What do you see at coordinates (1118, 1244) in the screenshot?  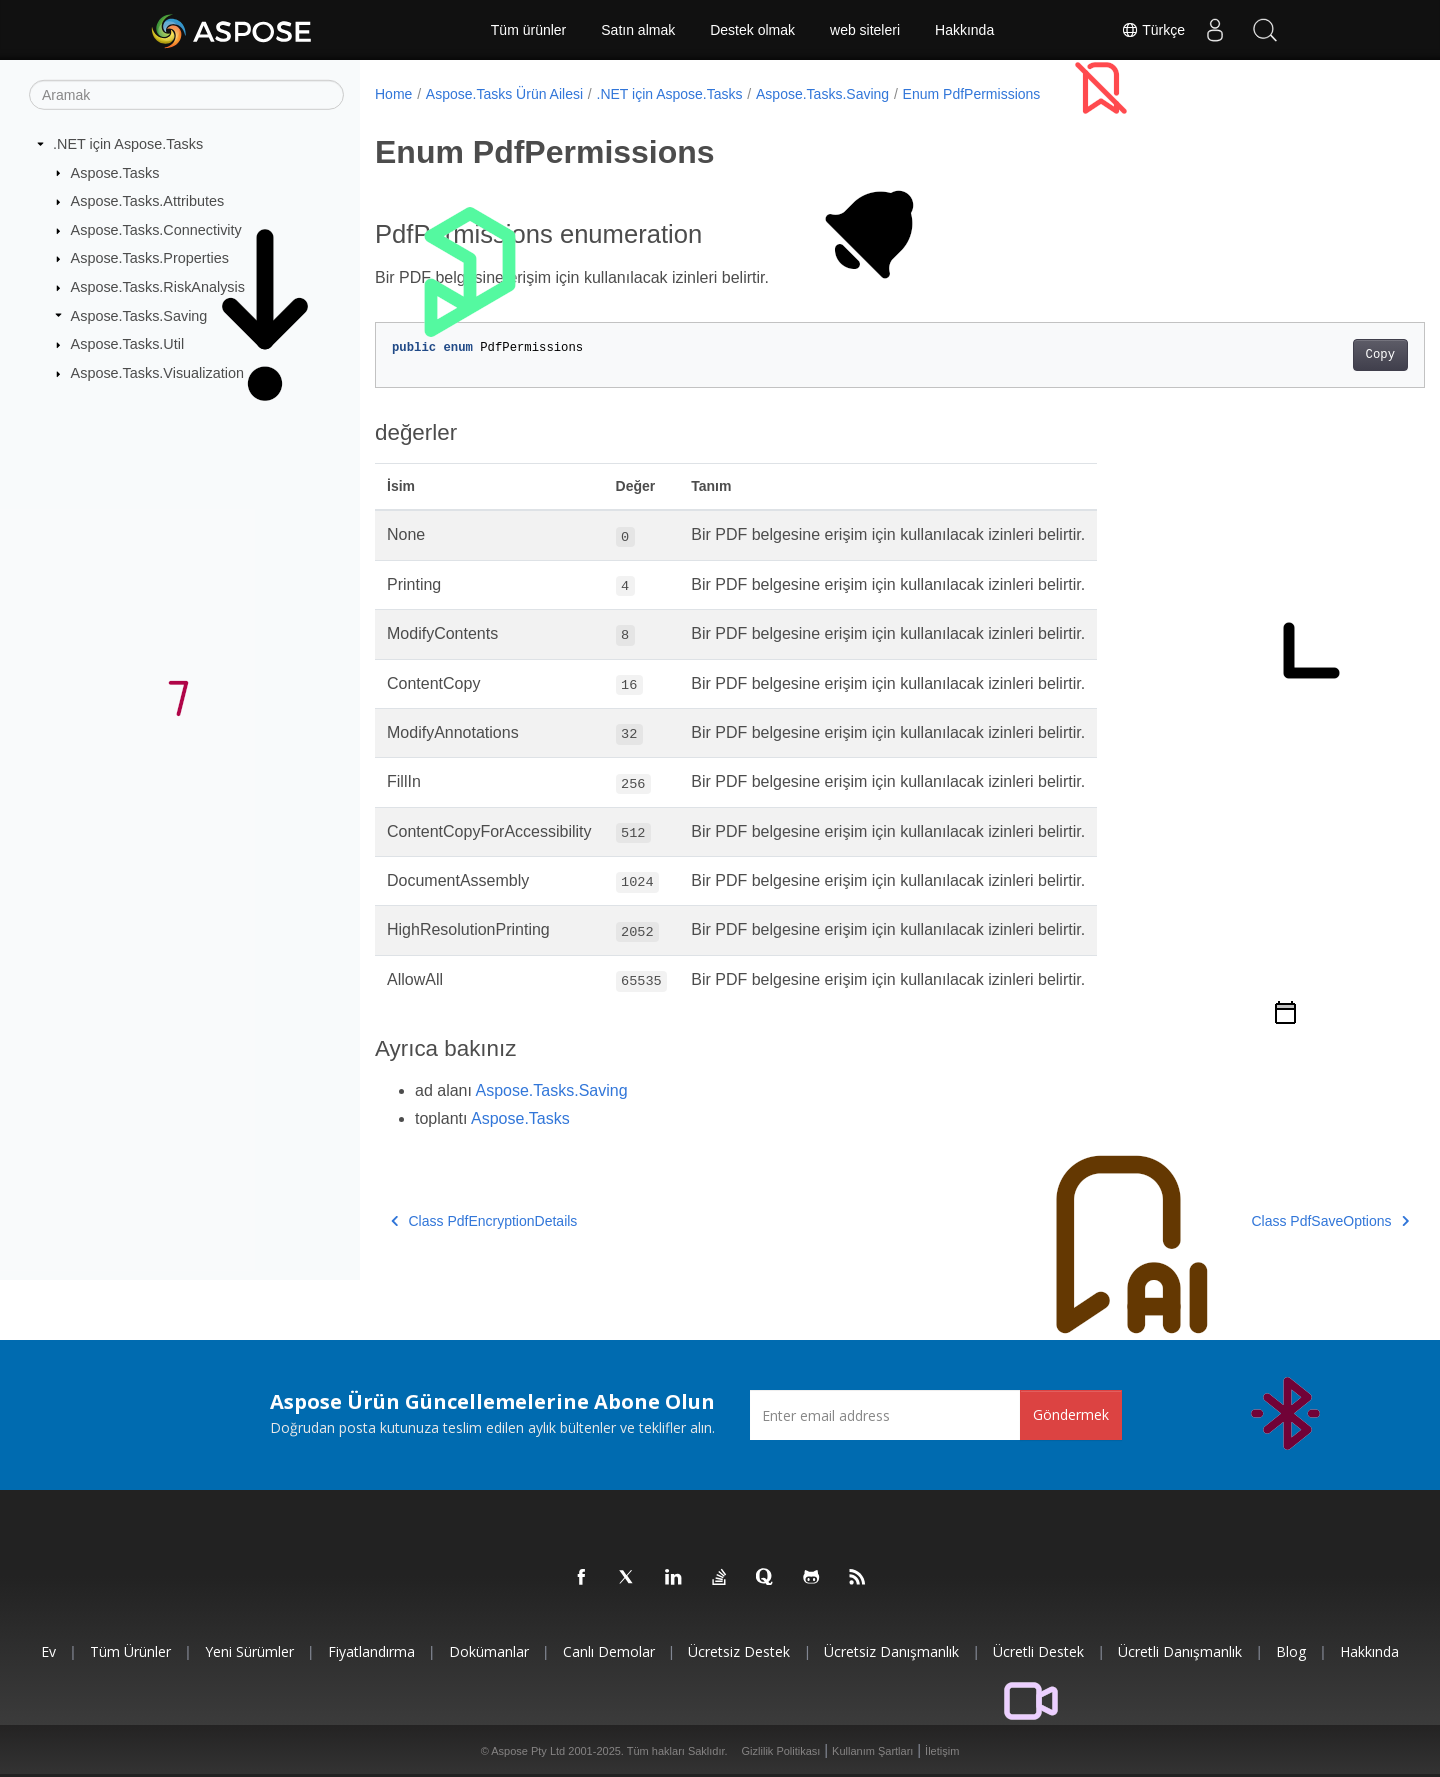 I see `access AI-powered bookmarks` at bounding box center [1118, 1244].